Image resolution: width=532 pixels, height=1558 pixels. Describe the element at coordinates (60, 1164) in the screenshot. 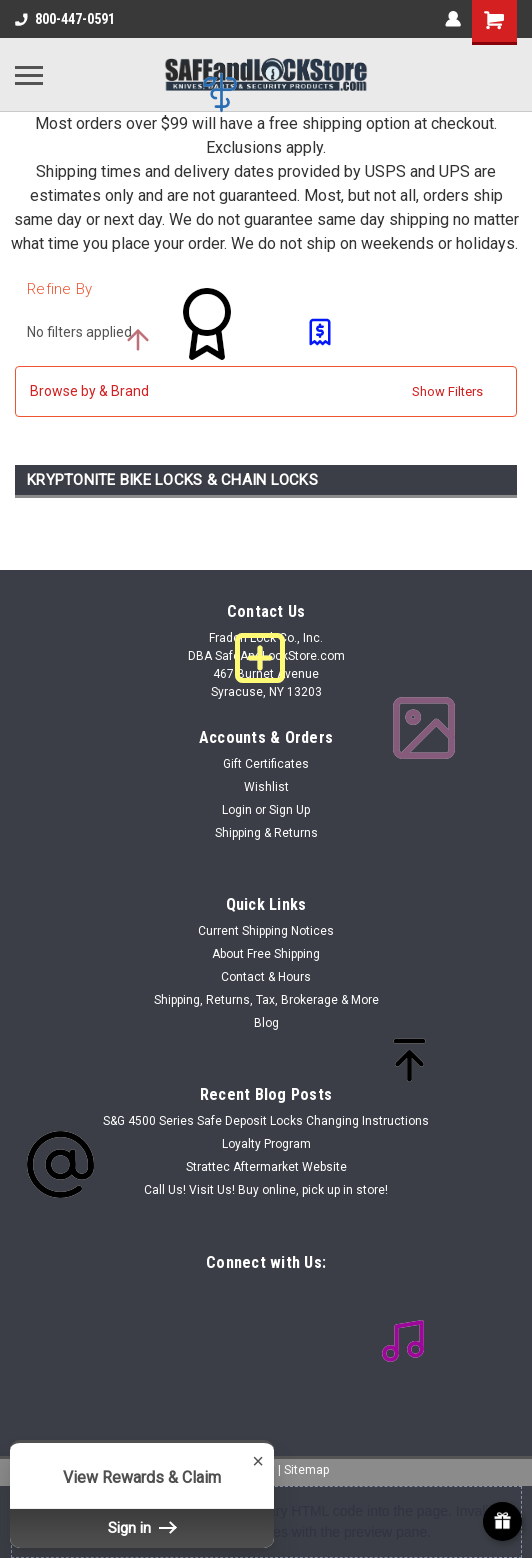

I see `mention a user in a post or comment` at that location.